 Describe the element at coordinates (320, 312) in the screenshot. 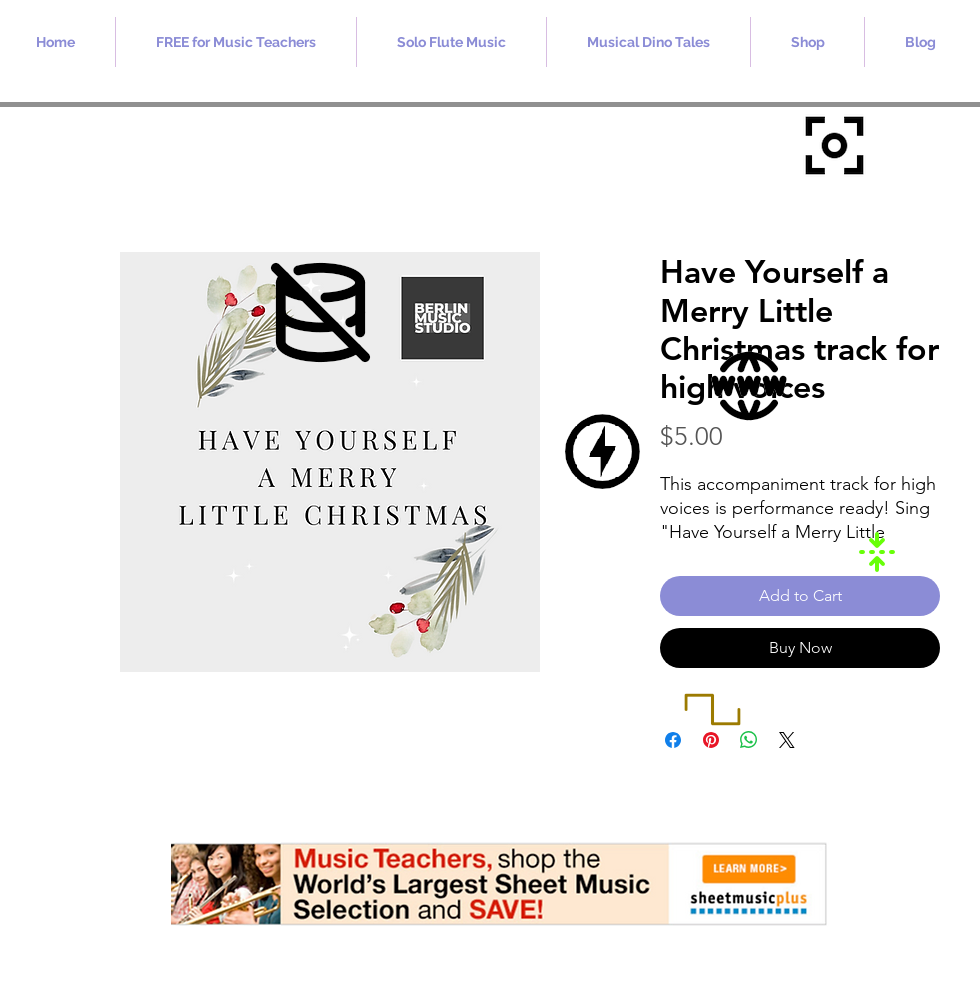

I see `database connection unavailable or offline` at that location.